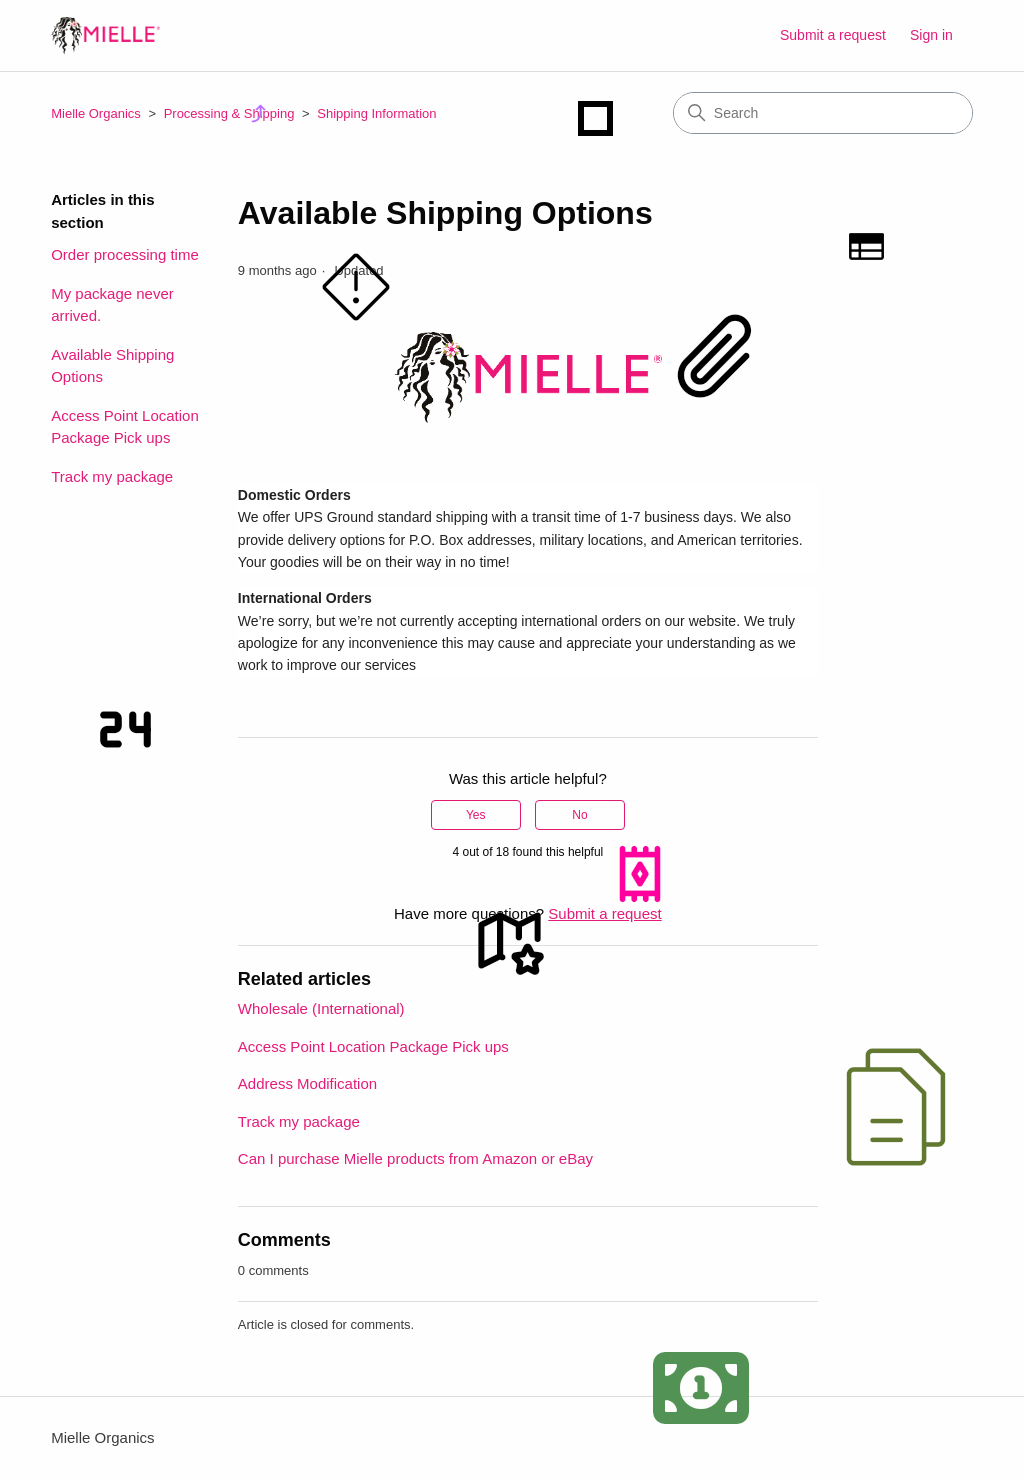  What do you see at coordinates (640, 874) in the screenshot?
I see `view or manage home decor items` at bounding box center [640, 874].